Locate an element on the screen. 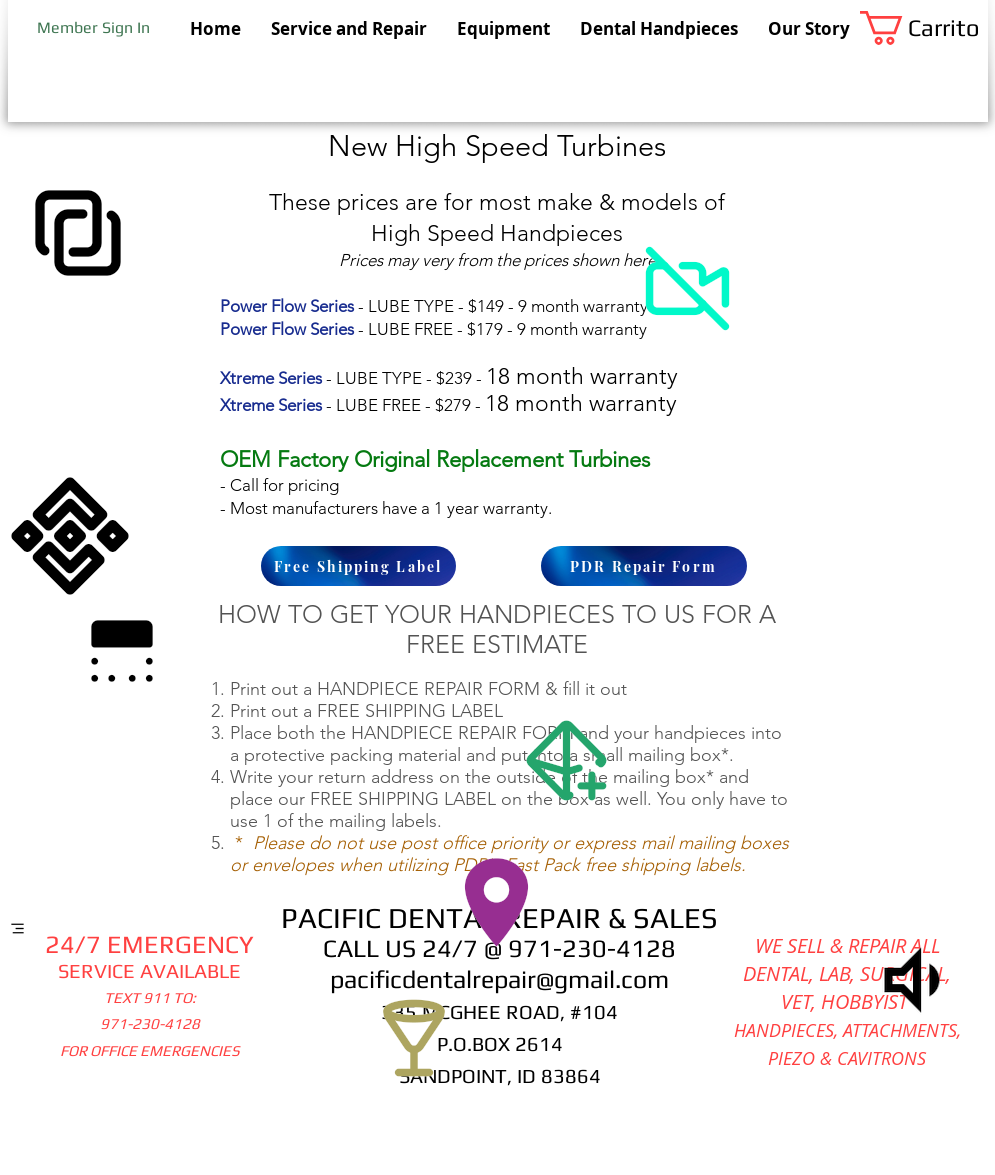 This screenshot has height=1175, width=995. align content to the top of a container is located at coordinates (122, 651).